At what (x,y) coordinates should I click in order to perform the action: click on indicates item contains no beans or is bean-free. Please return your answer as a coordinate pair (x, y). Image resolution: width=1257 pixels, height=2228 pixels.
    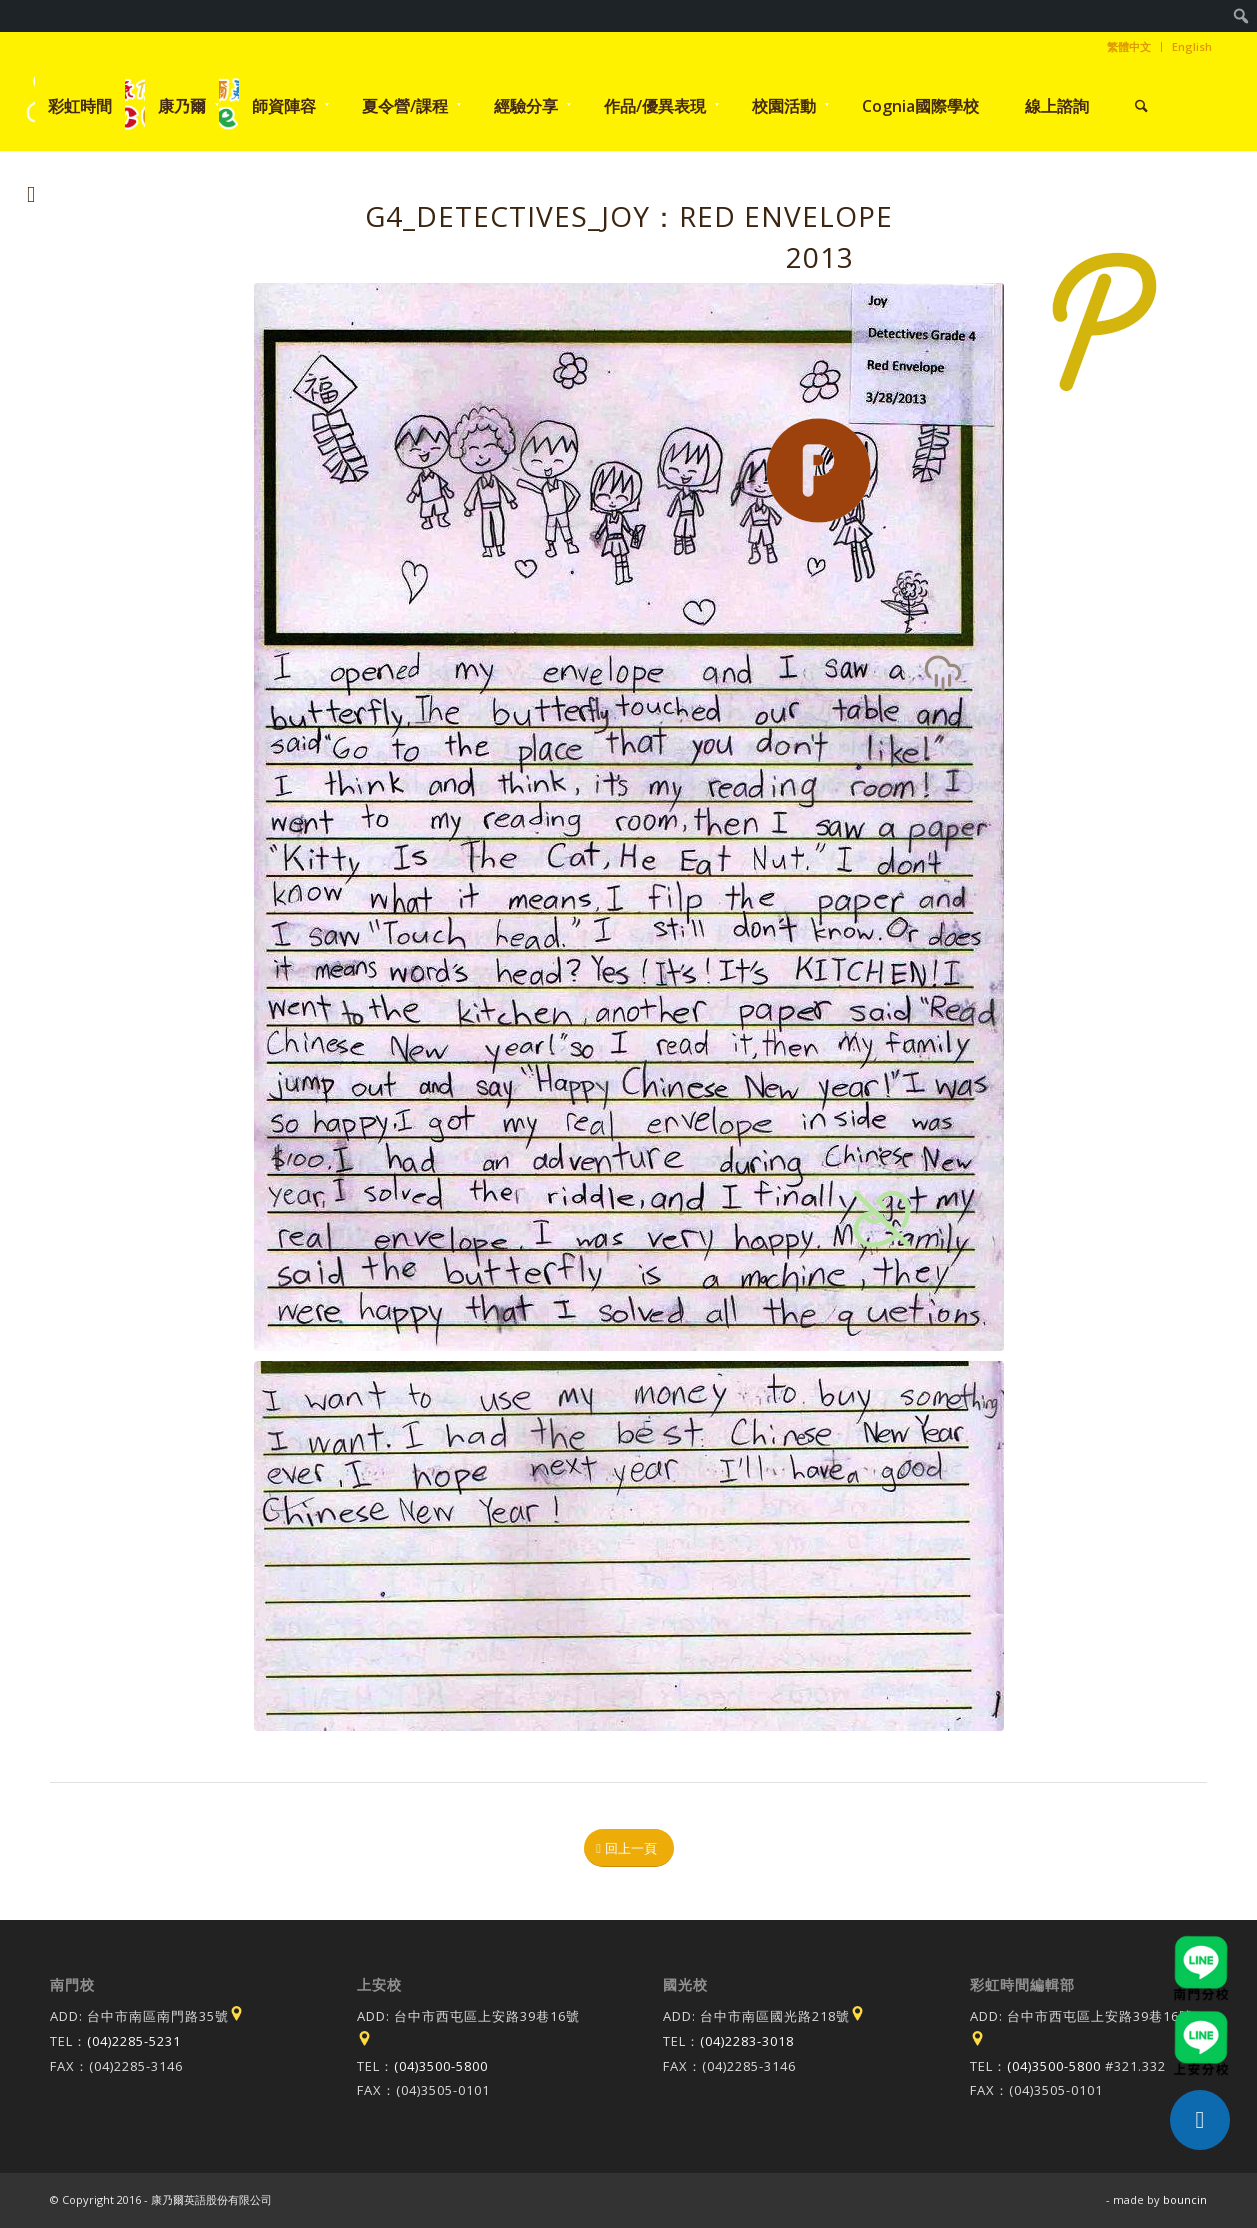
    Looking at the image, I should click on (882, 1219).